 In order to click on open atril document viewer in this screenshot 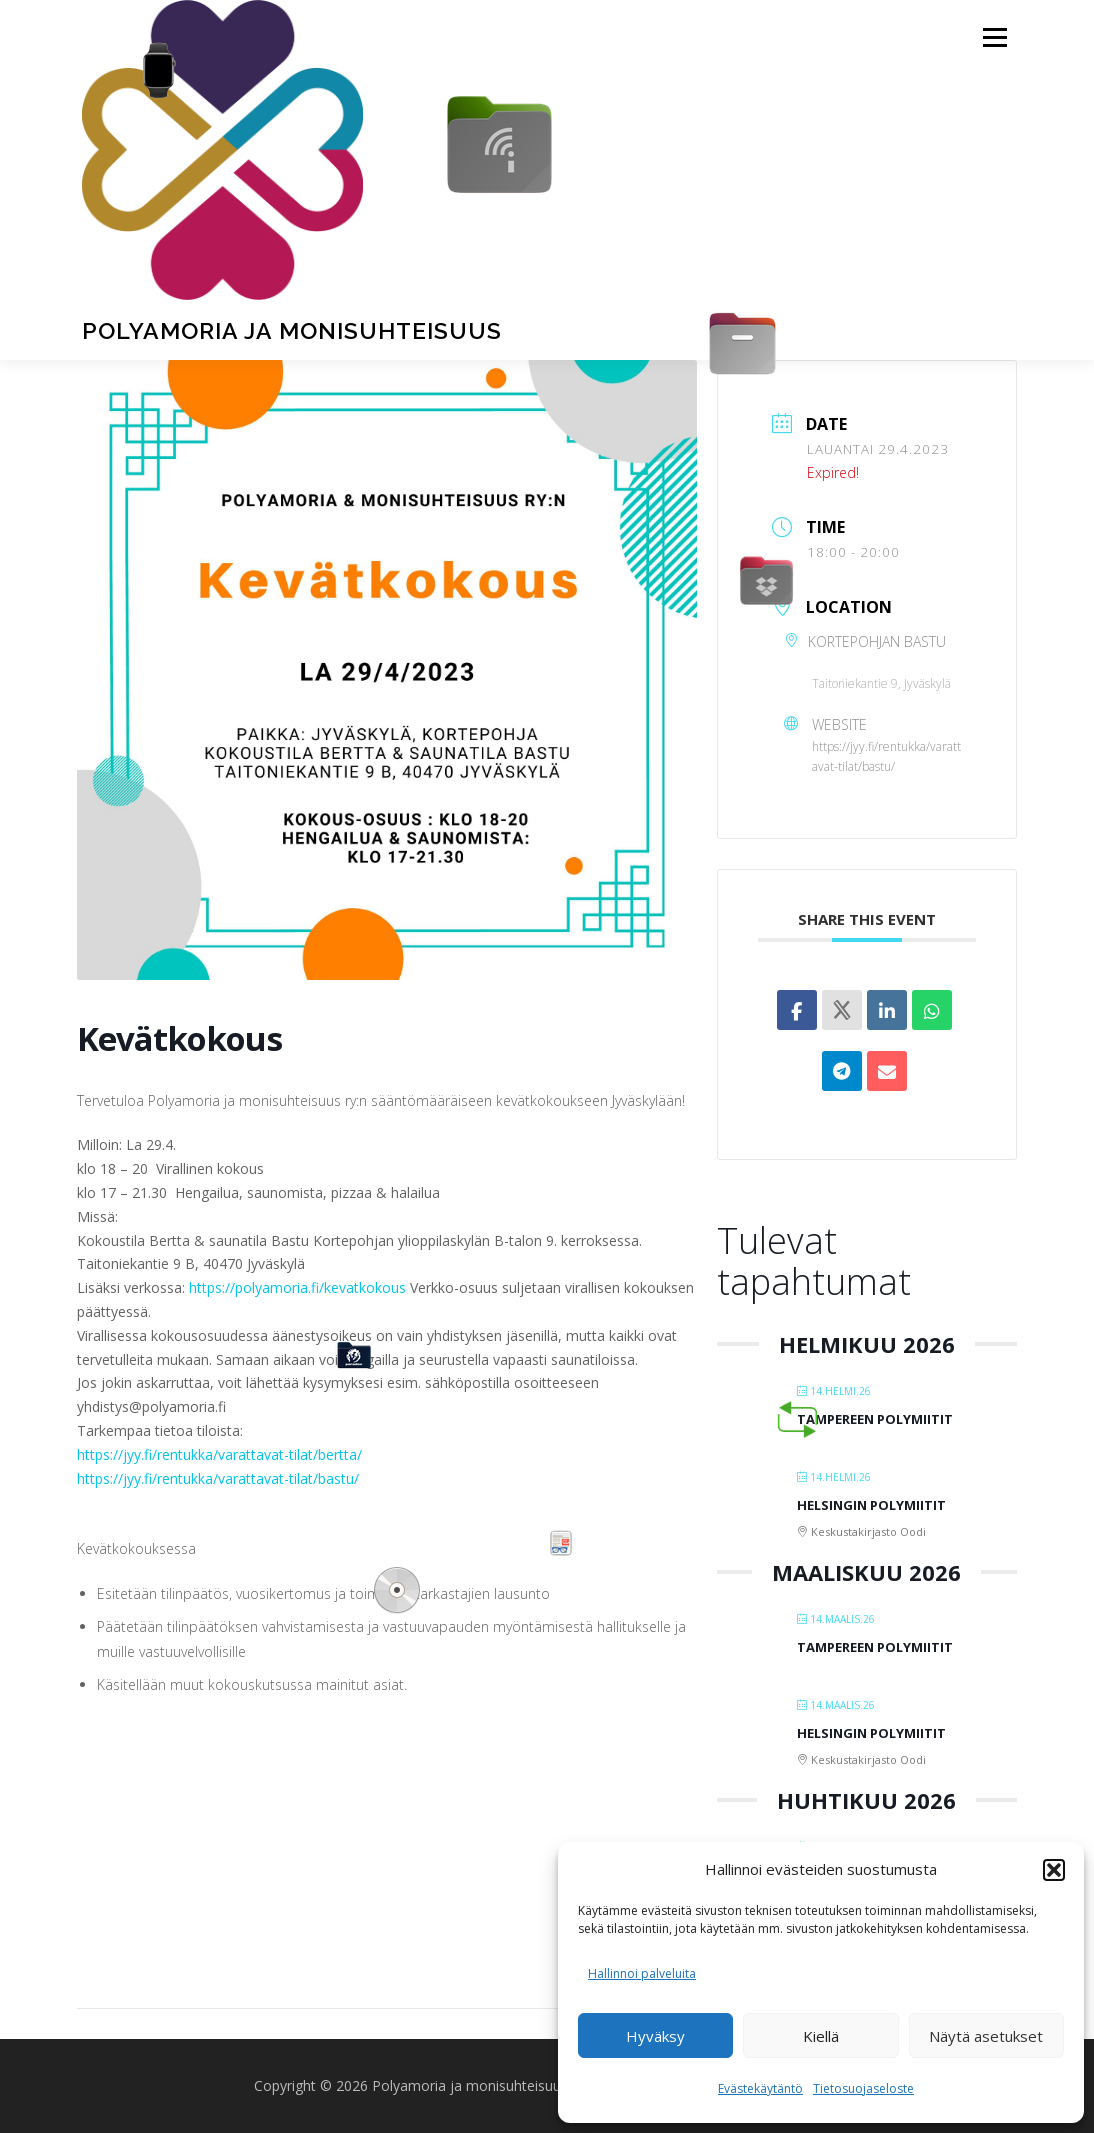, I will do `click(561, 1543)`.